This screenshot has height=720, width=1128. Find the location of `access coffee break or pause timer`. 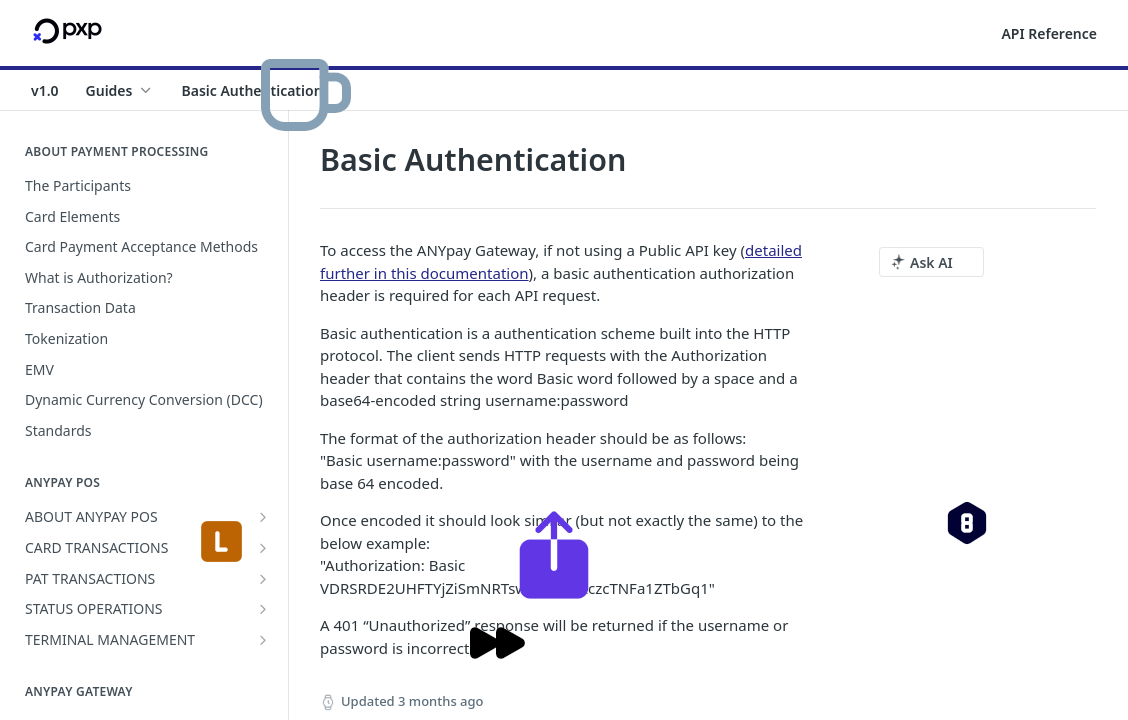

access coffee break or pause timer is located at coordinates (306, 95).